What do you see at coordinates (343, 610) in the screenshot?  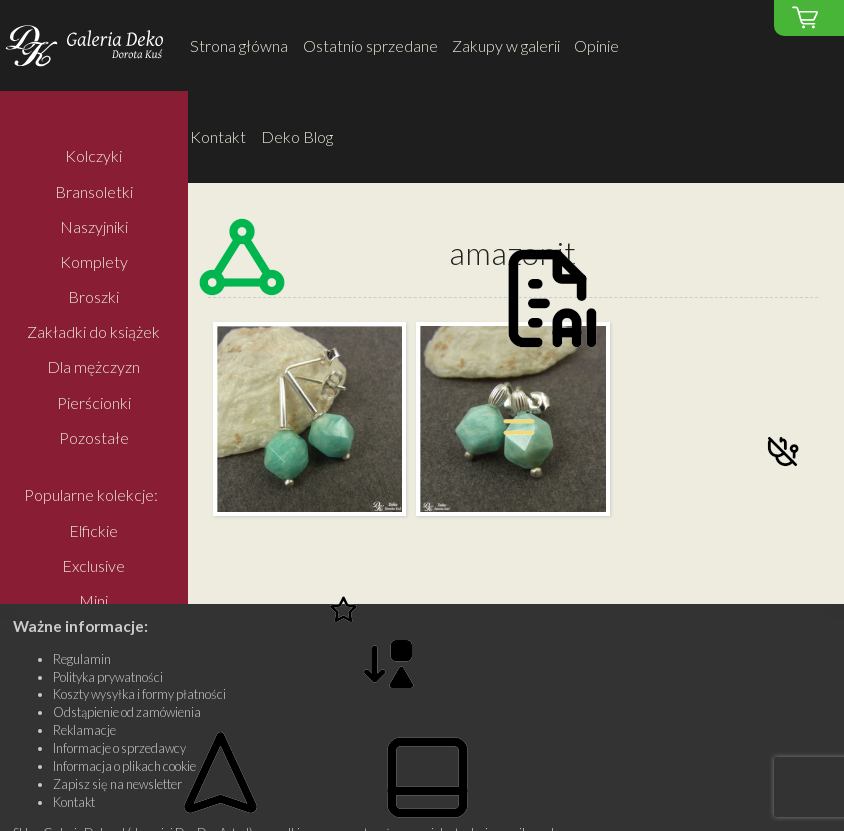 I see `add item to favorites` at bounding box center [343, 610].